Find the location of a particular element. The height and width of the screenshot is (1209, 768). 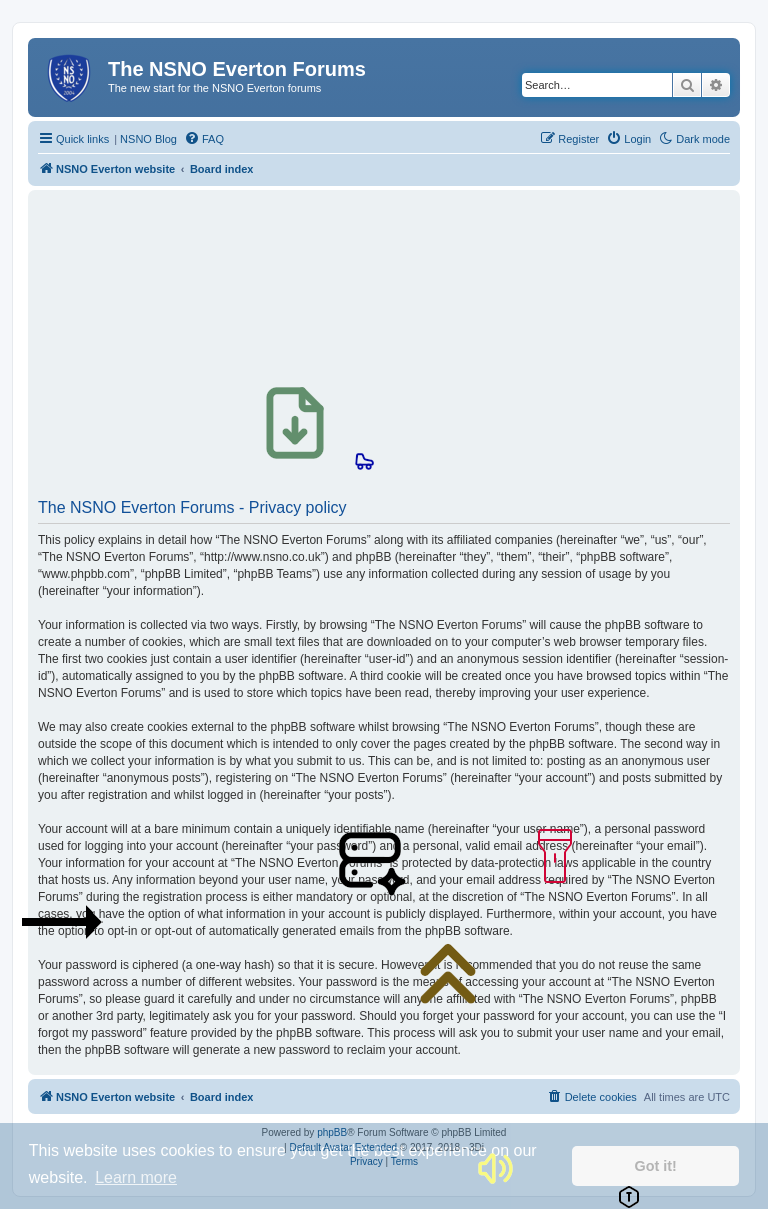

indicates a category or tag starting with "T" is located at coordinates (629, 1197).